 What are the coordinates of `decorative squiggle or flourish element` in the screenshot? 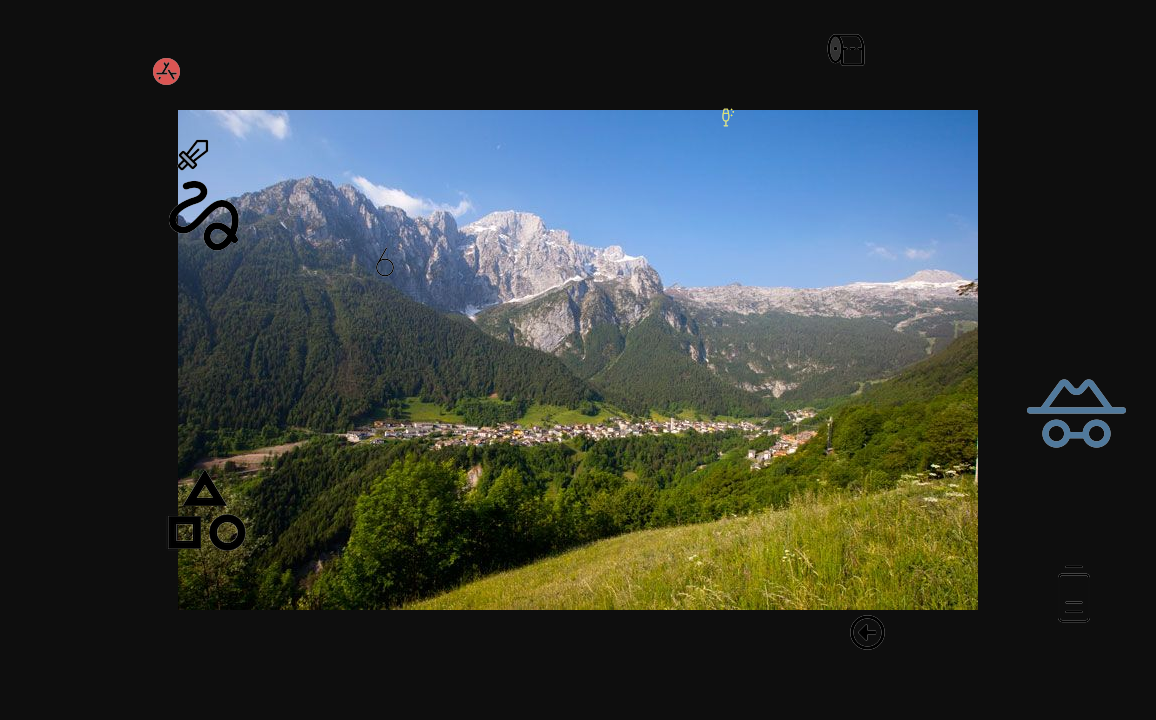 It's located at (203, 215).